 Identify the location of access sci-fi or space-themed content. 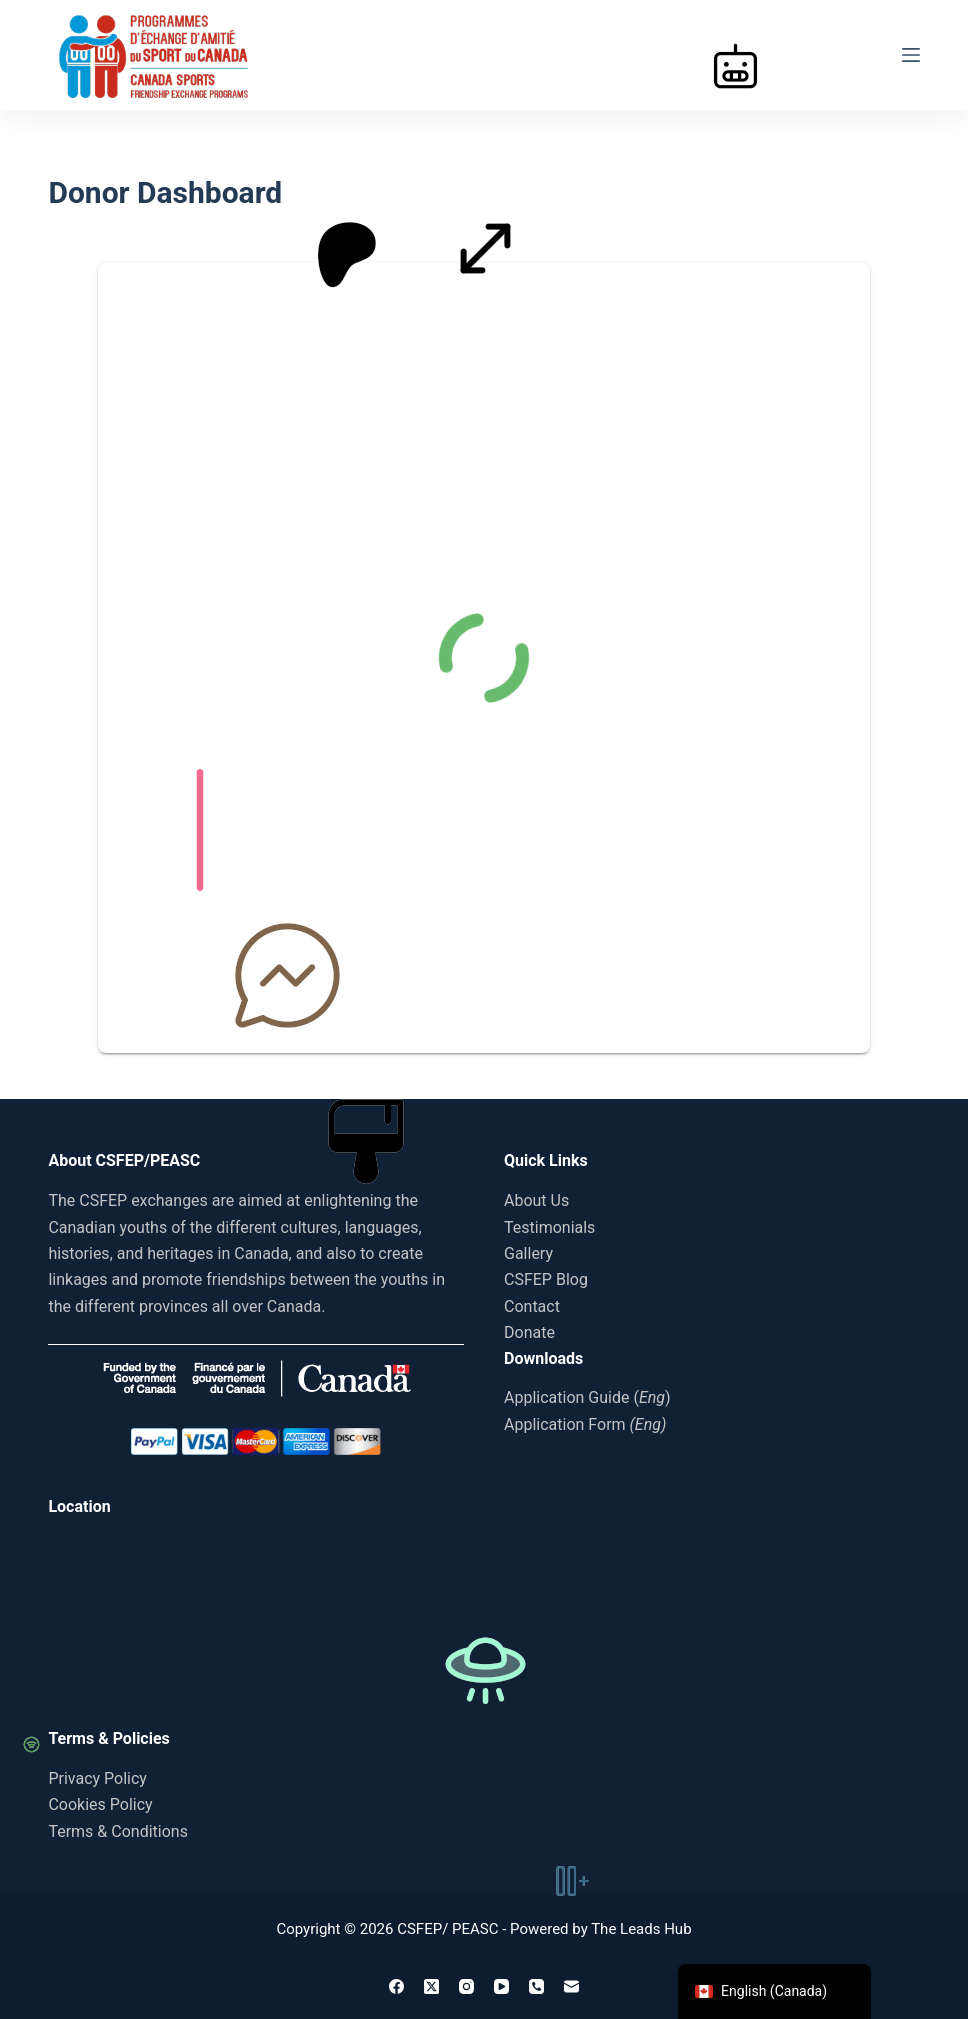
(485, 1669).